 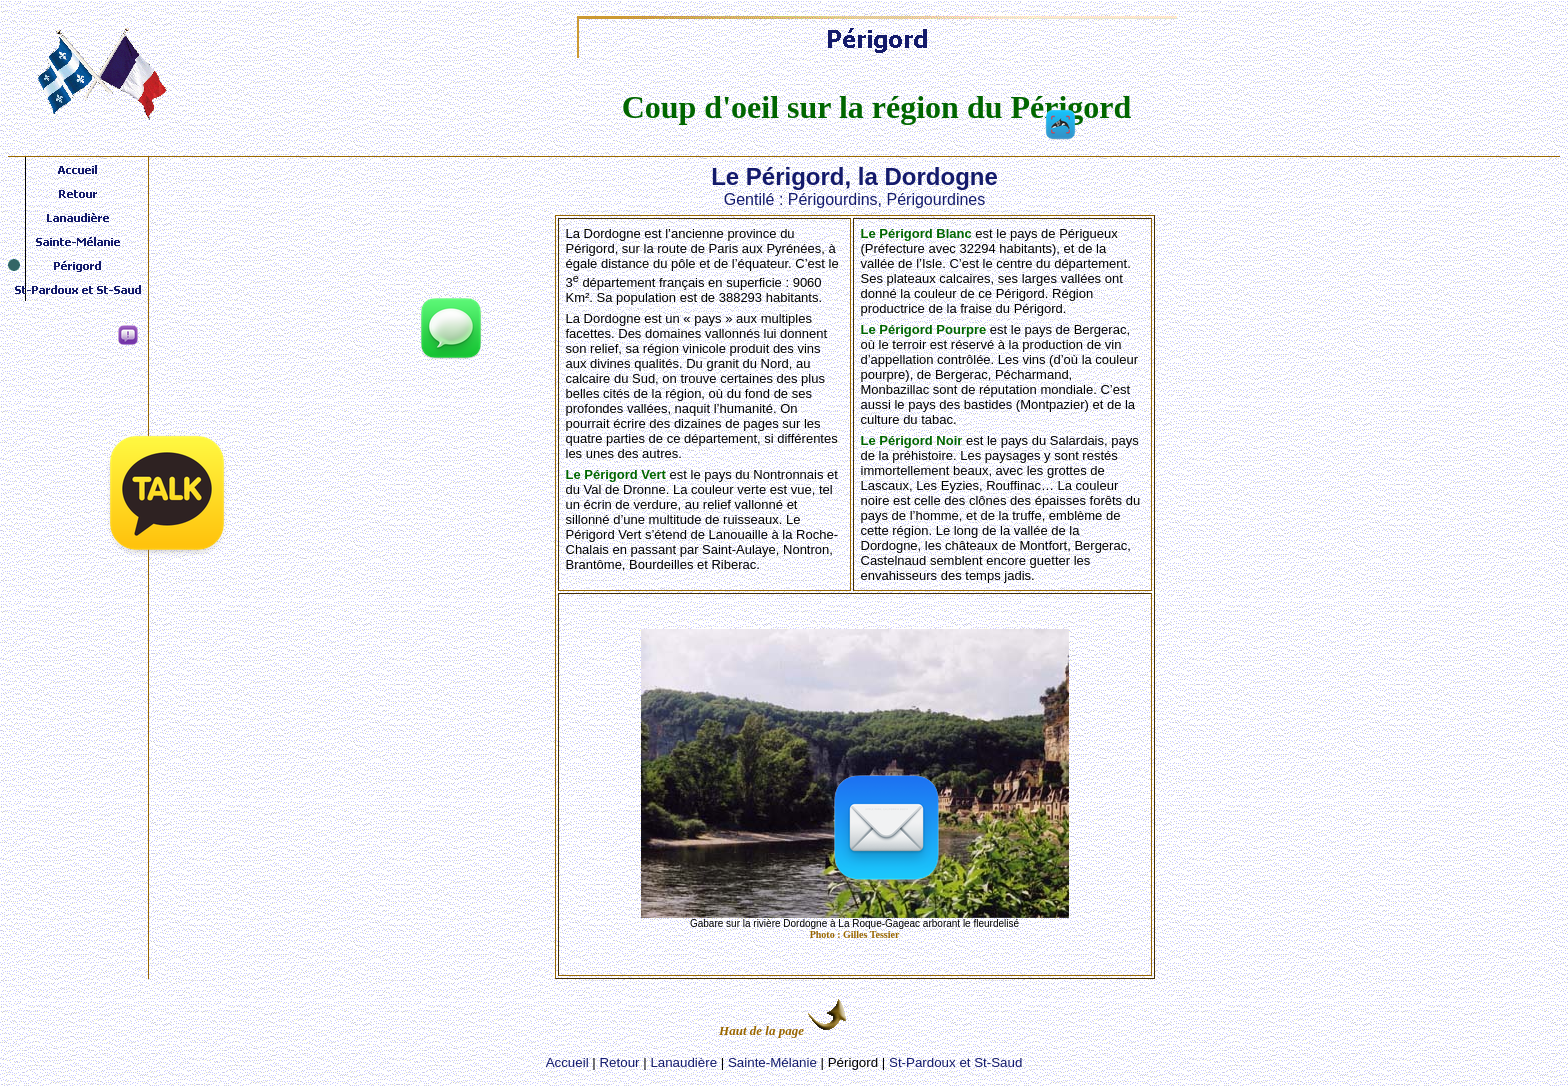 I want to click on open KakaoTalk messaging app, so click(x=167, y=493).